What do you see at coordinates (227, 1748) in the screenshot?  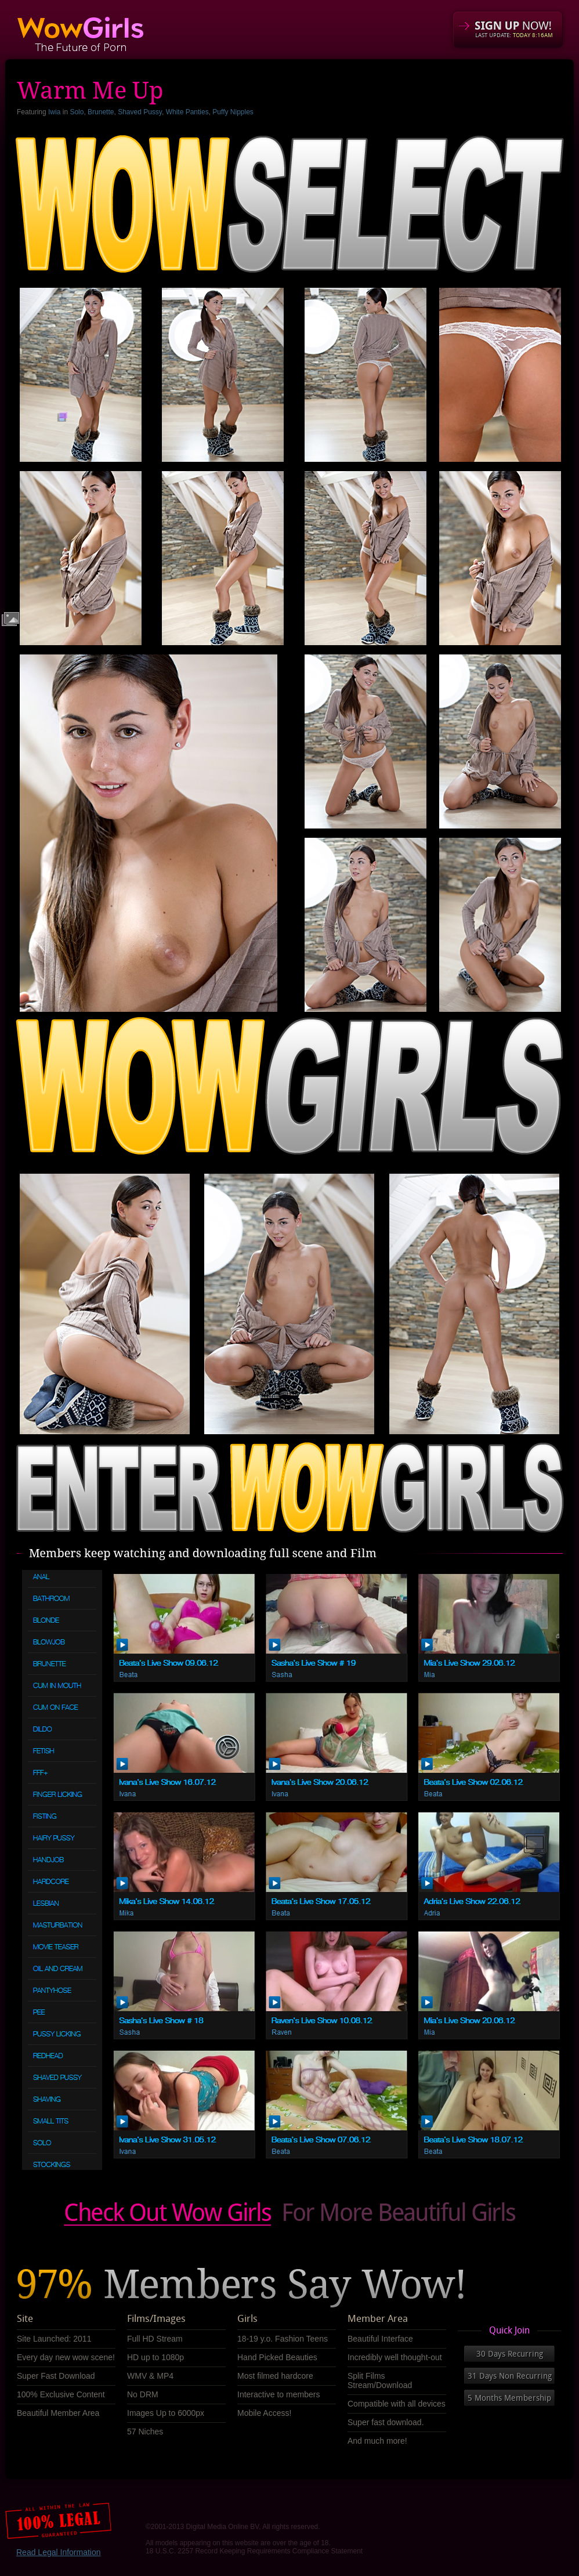 I see `Rosetta 2 translation layer update utility` at bounding box center [227, 1748].